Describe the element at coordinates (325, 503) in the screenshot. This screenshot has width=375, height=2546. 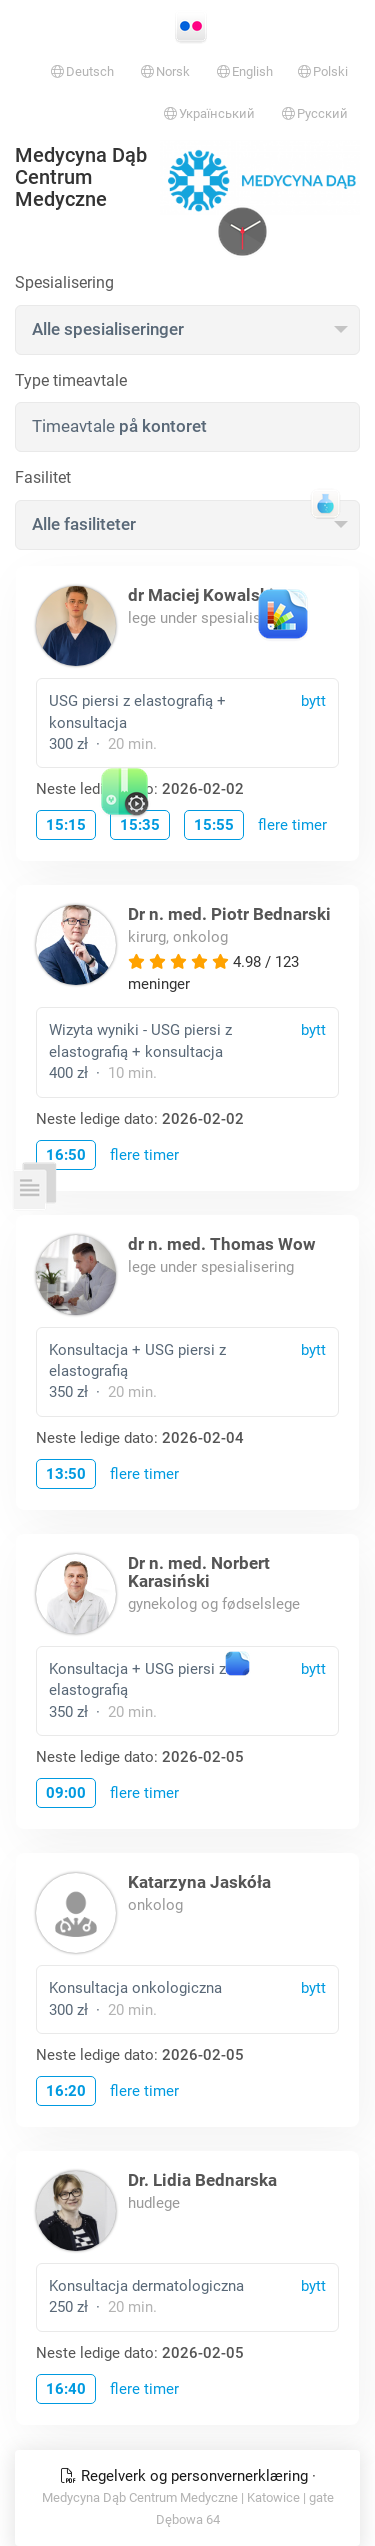
I see `open fluid app for creating site-specific browsers` at that location.